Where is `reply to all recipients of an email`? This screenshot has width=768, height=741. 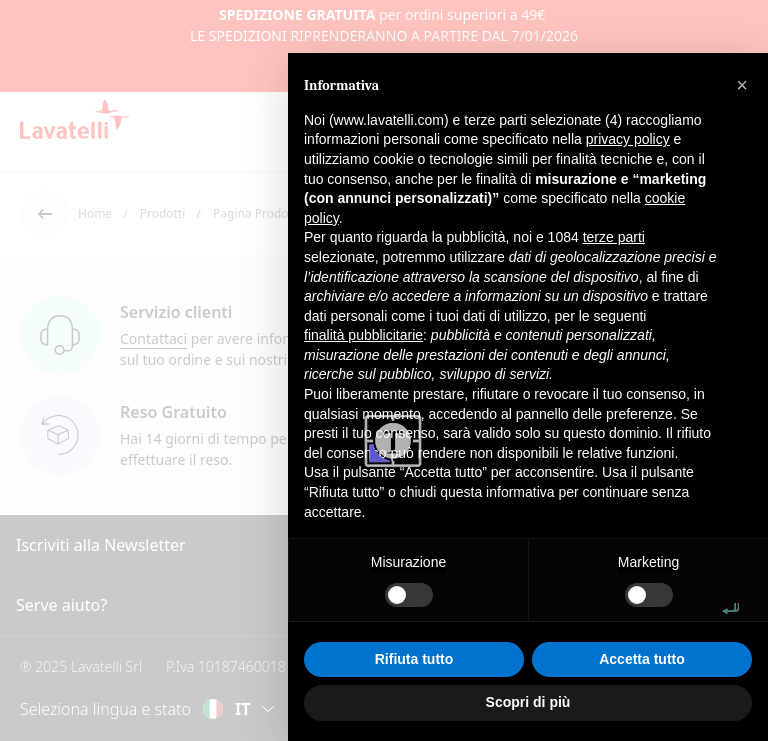 reply to all recipients of an email is located at coordinates (730, 607).